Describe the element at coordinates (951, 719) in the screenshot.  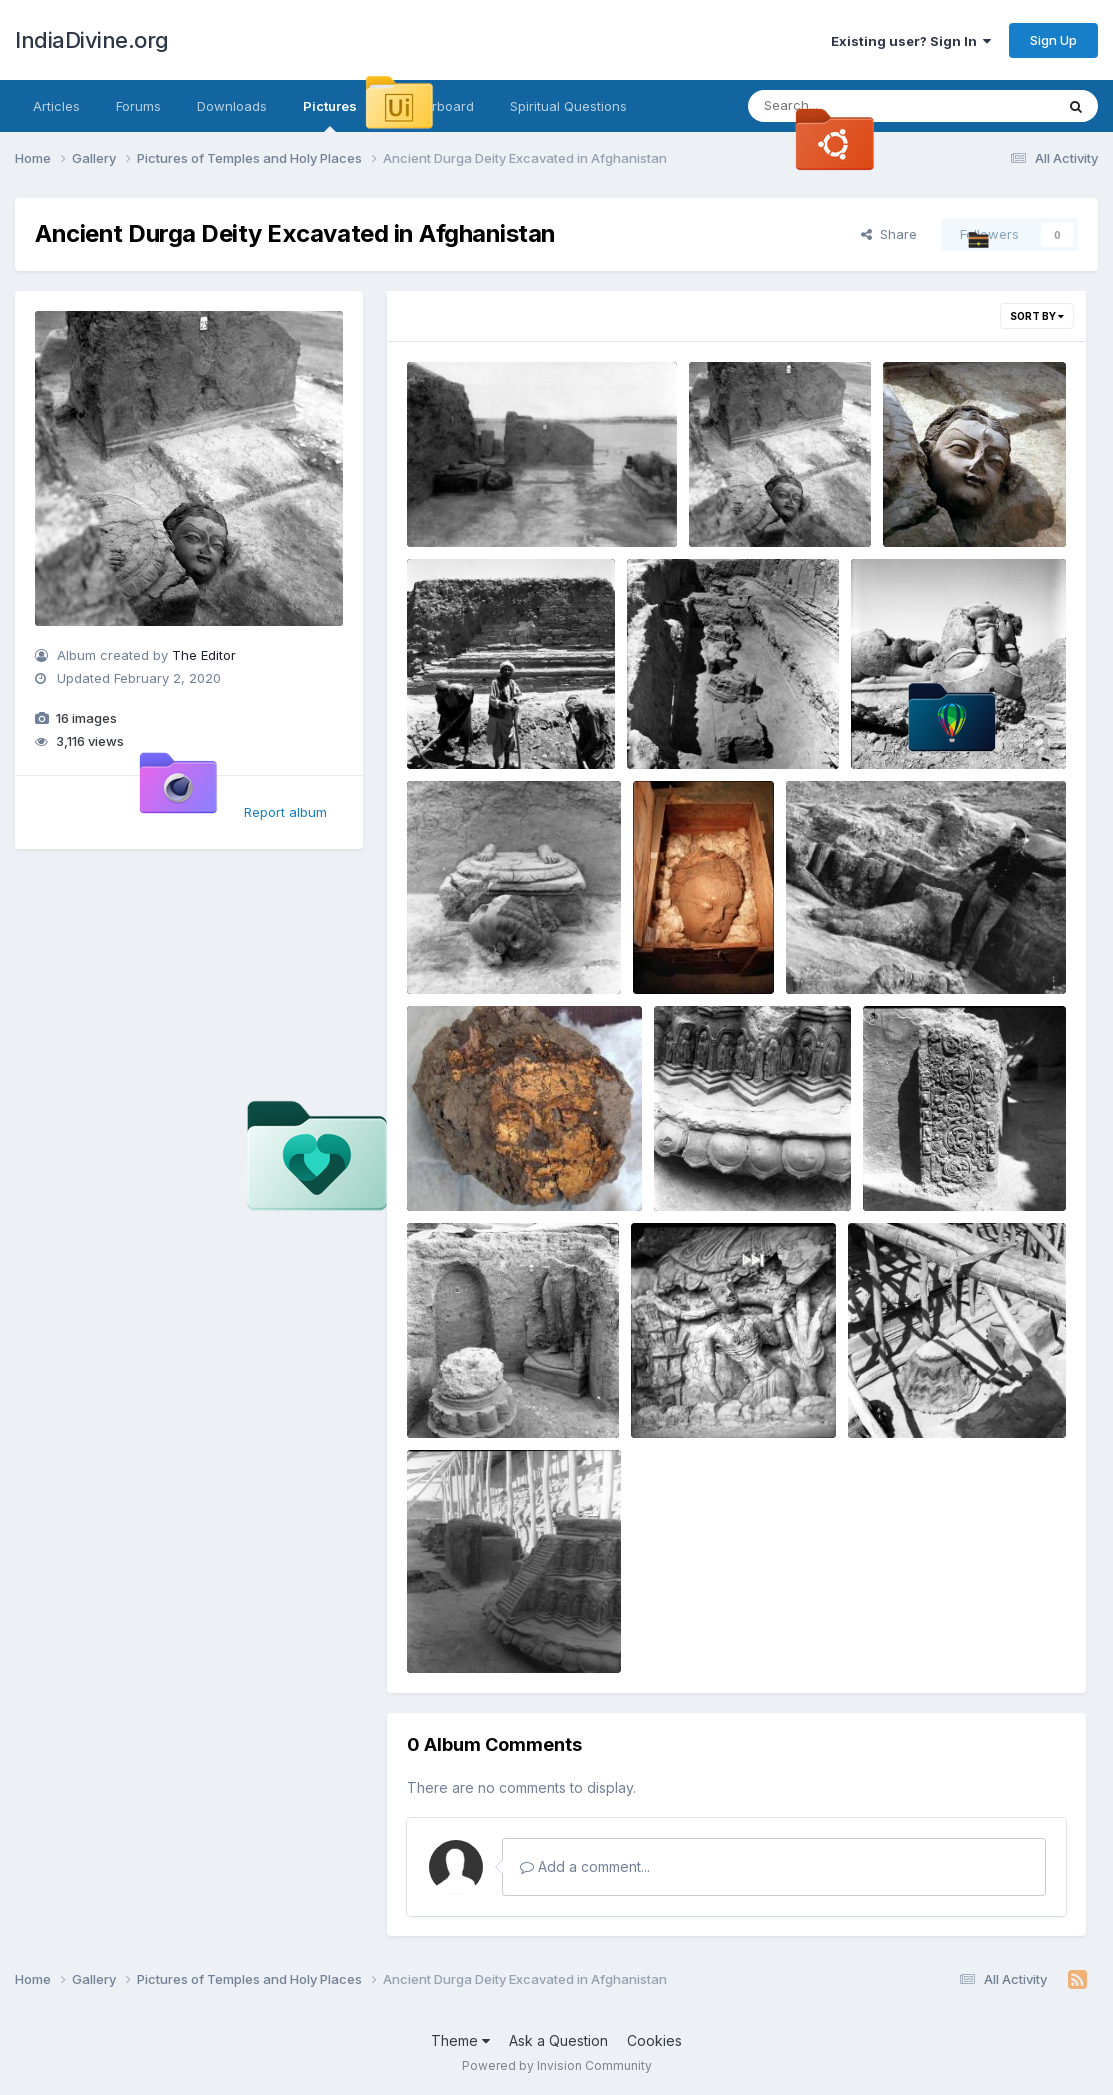
I see `open CorelDRAW project files folder` at that location.